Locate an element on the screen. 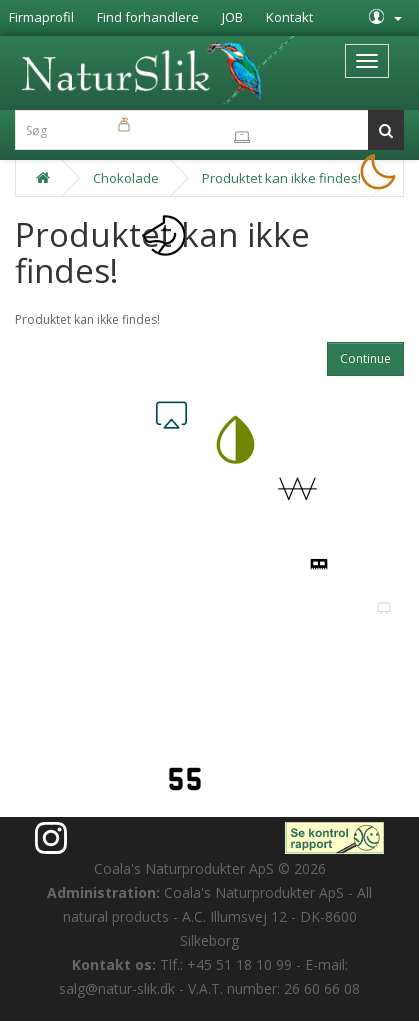 The width and height of the screenshot is (419, 1021). indicates item number 55 in a list or sequence is located at coordinates (185, 779).